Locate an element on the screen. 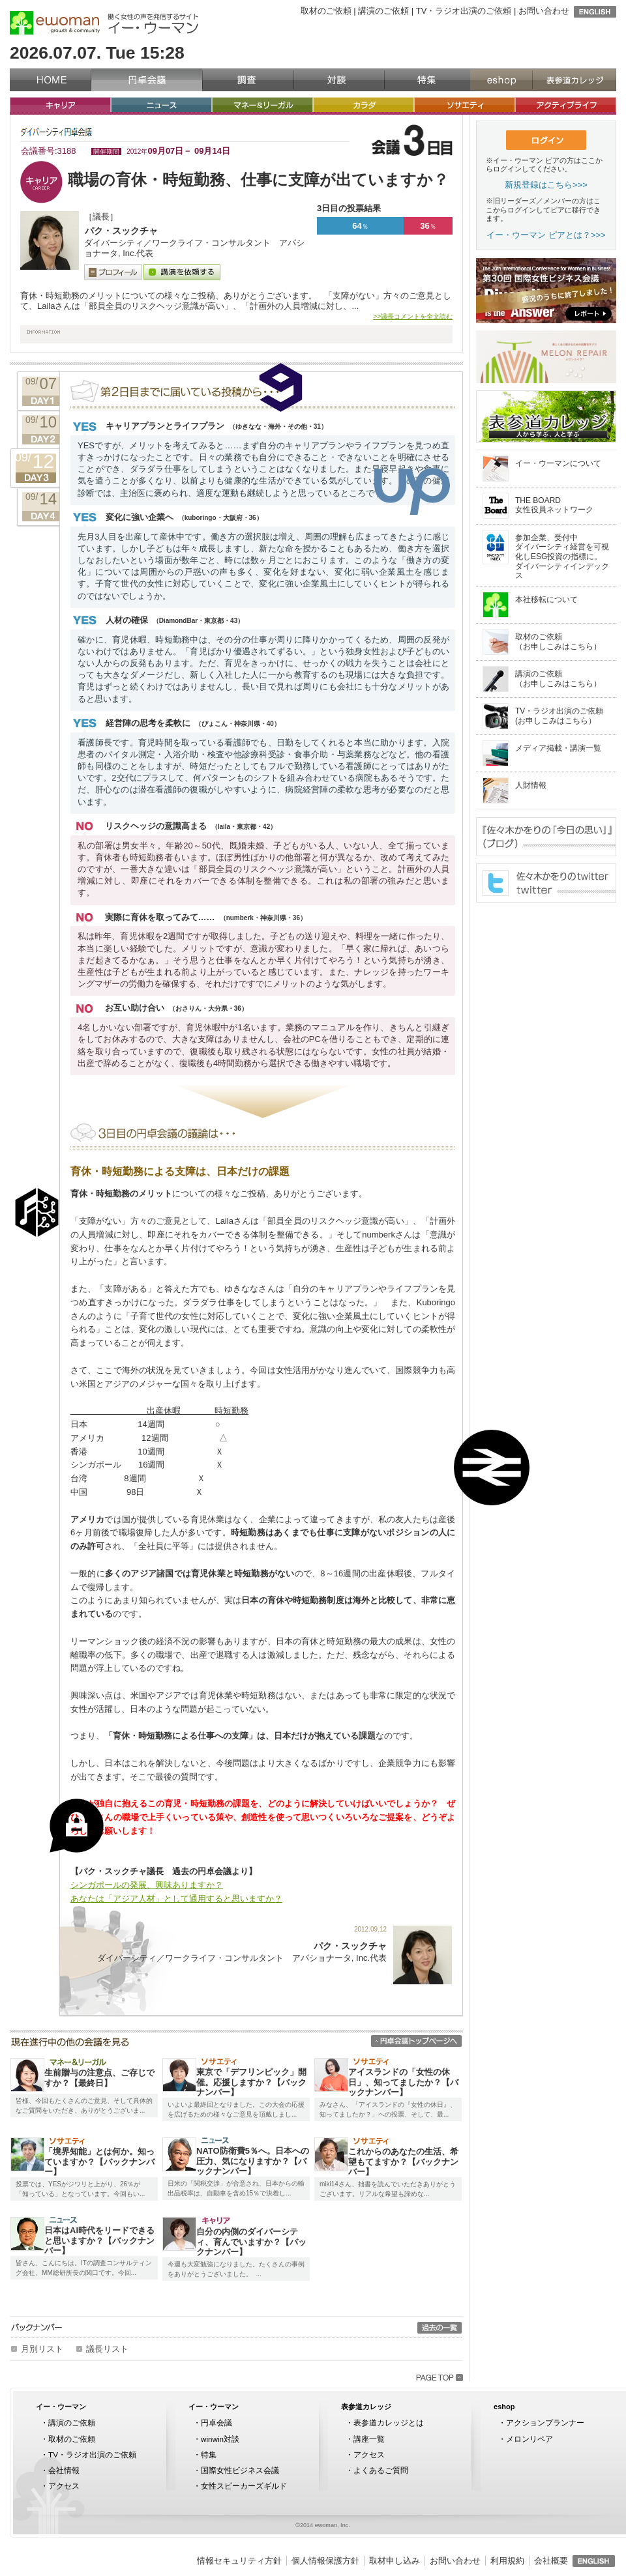  start a private or encrypted conversation is located at coordinates (76, 1825).